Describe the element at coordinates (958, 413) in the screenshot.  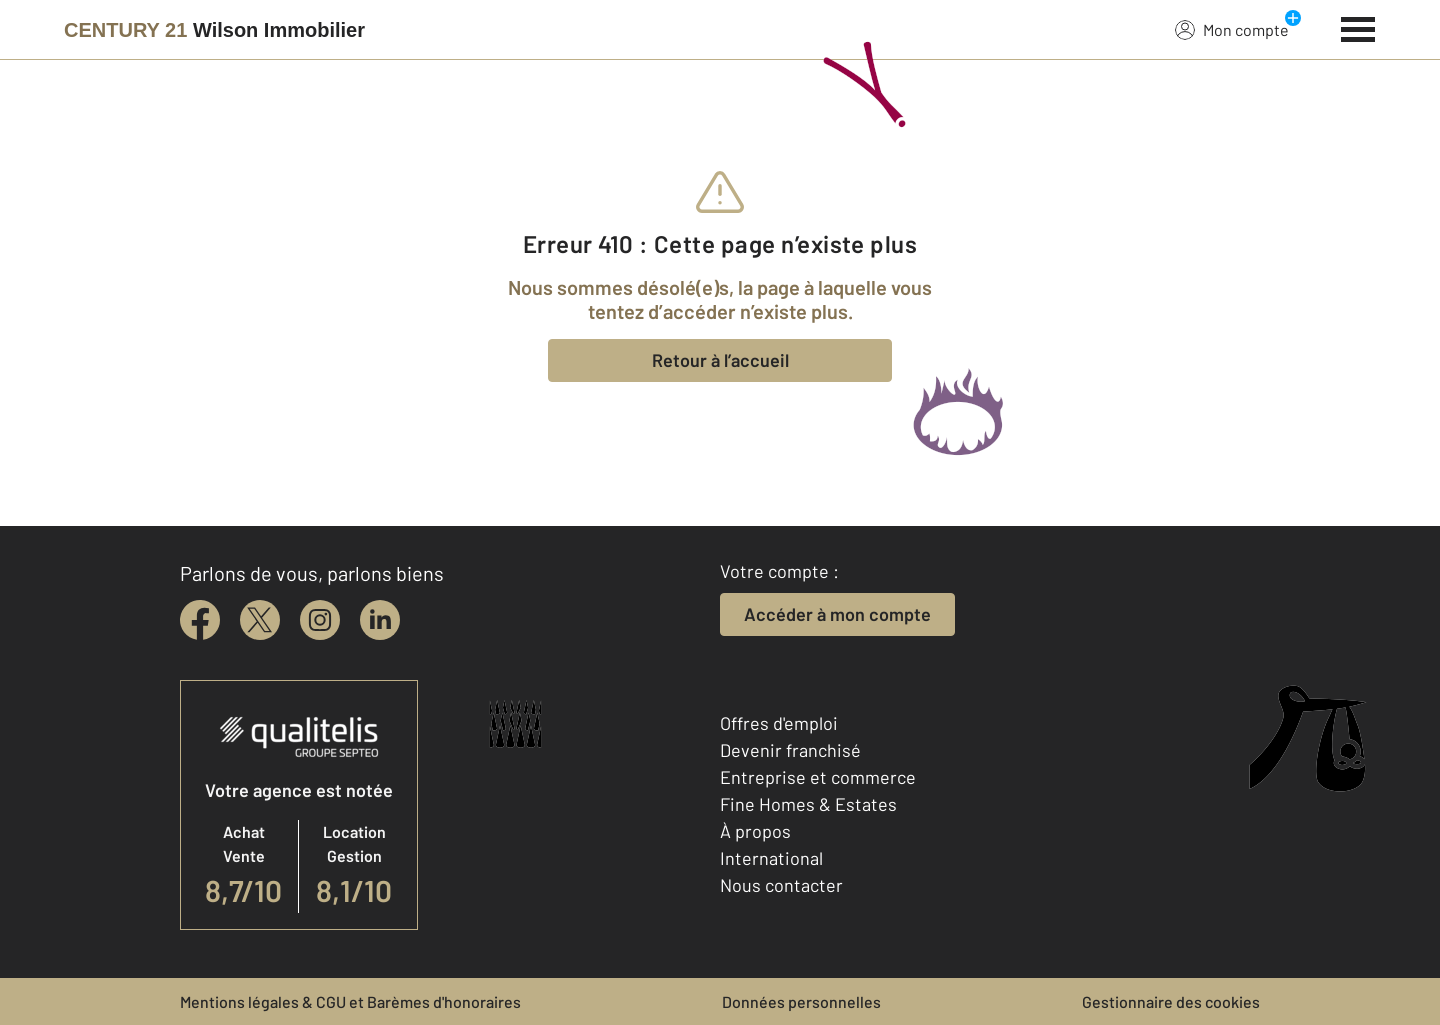
I see `activate fire shield or protective ability` at that location.